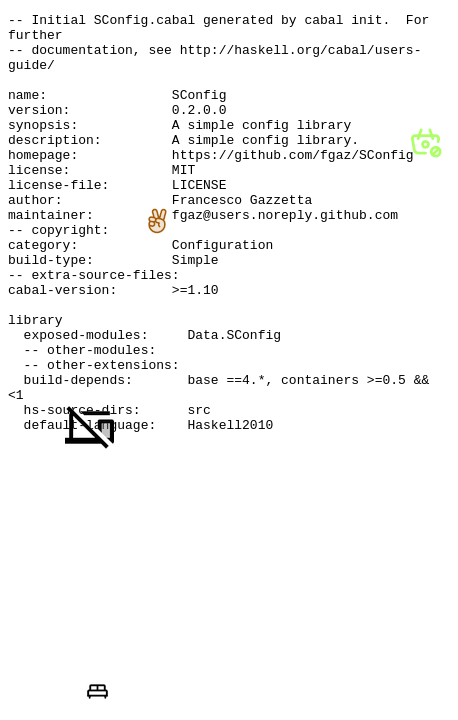  I want to click on peace sign gesture or emoji reaction, so click(157, 221).